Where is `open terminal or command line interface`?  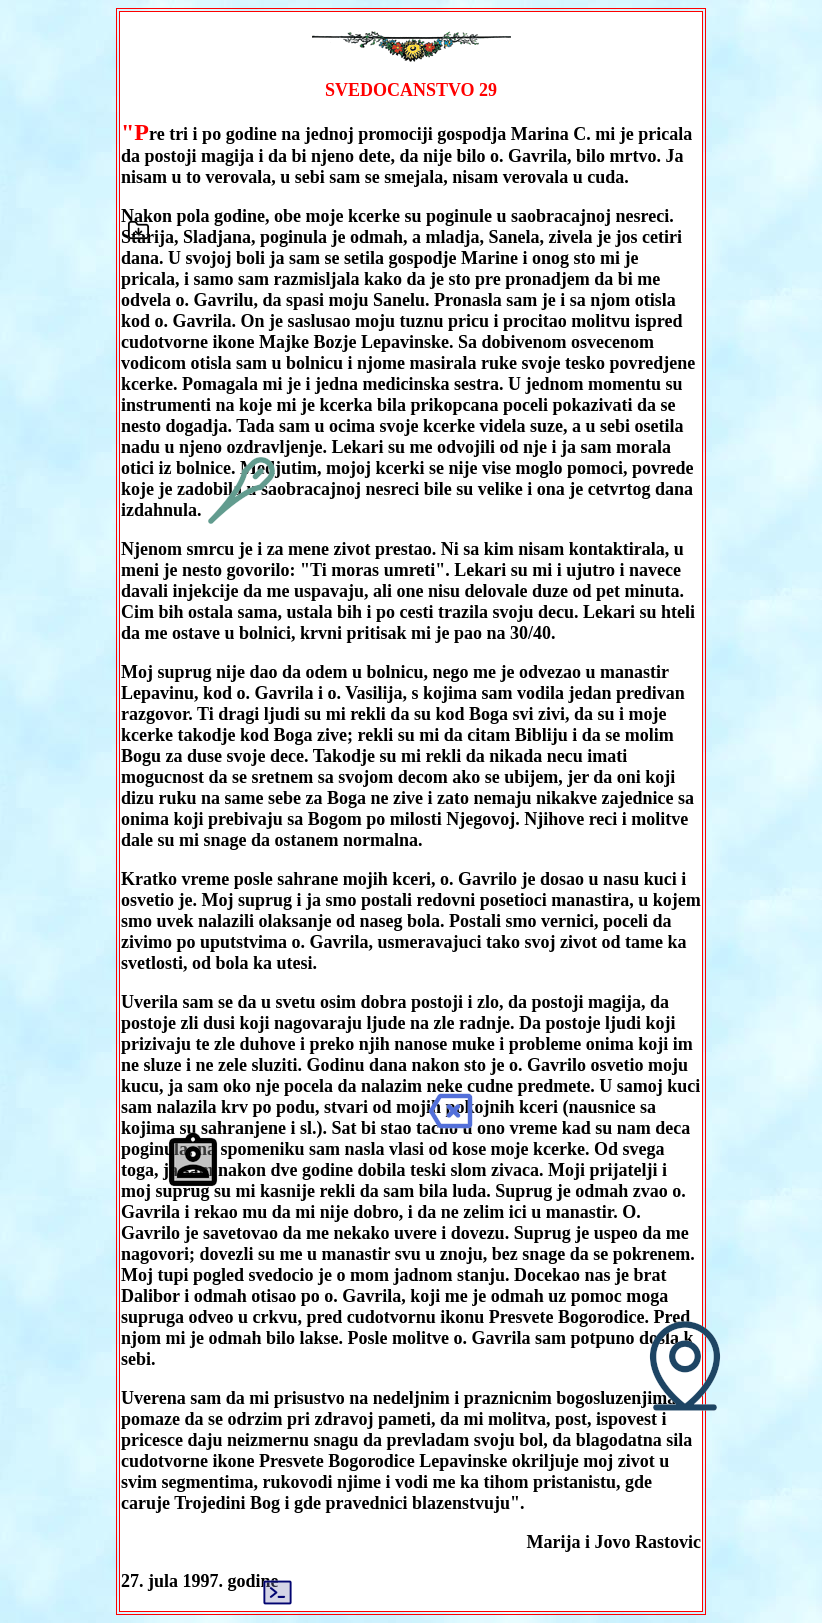 open terminal or command line interface is located at coordinates (277, 1592).